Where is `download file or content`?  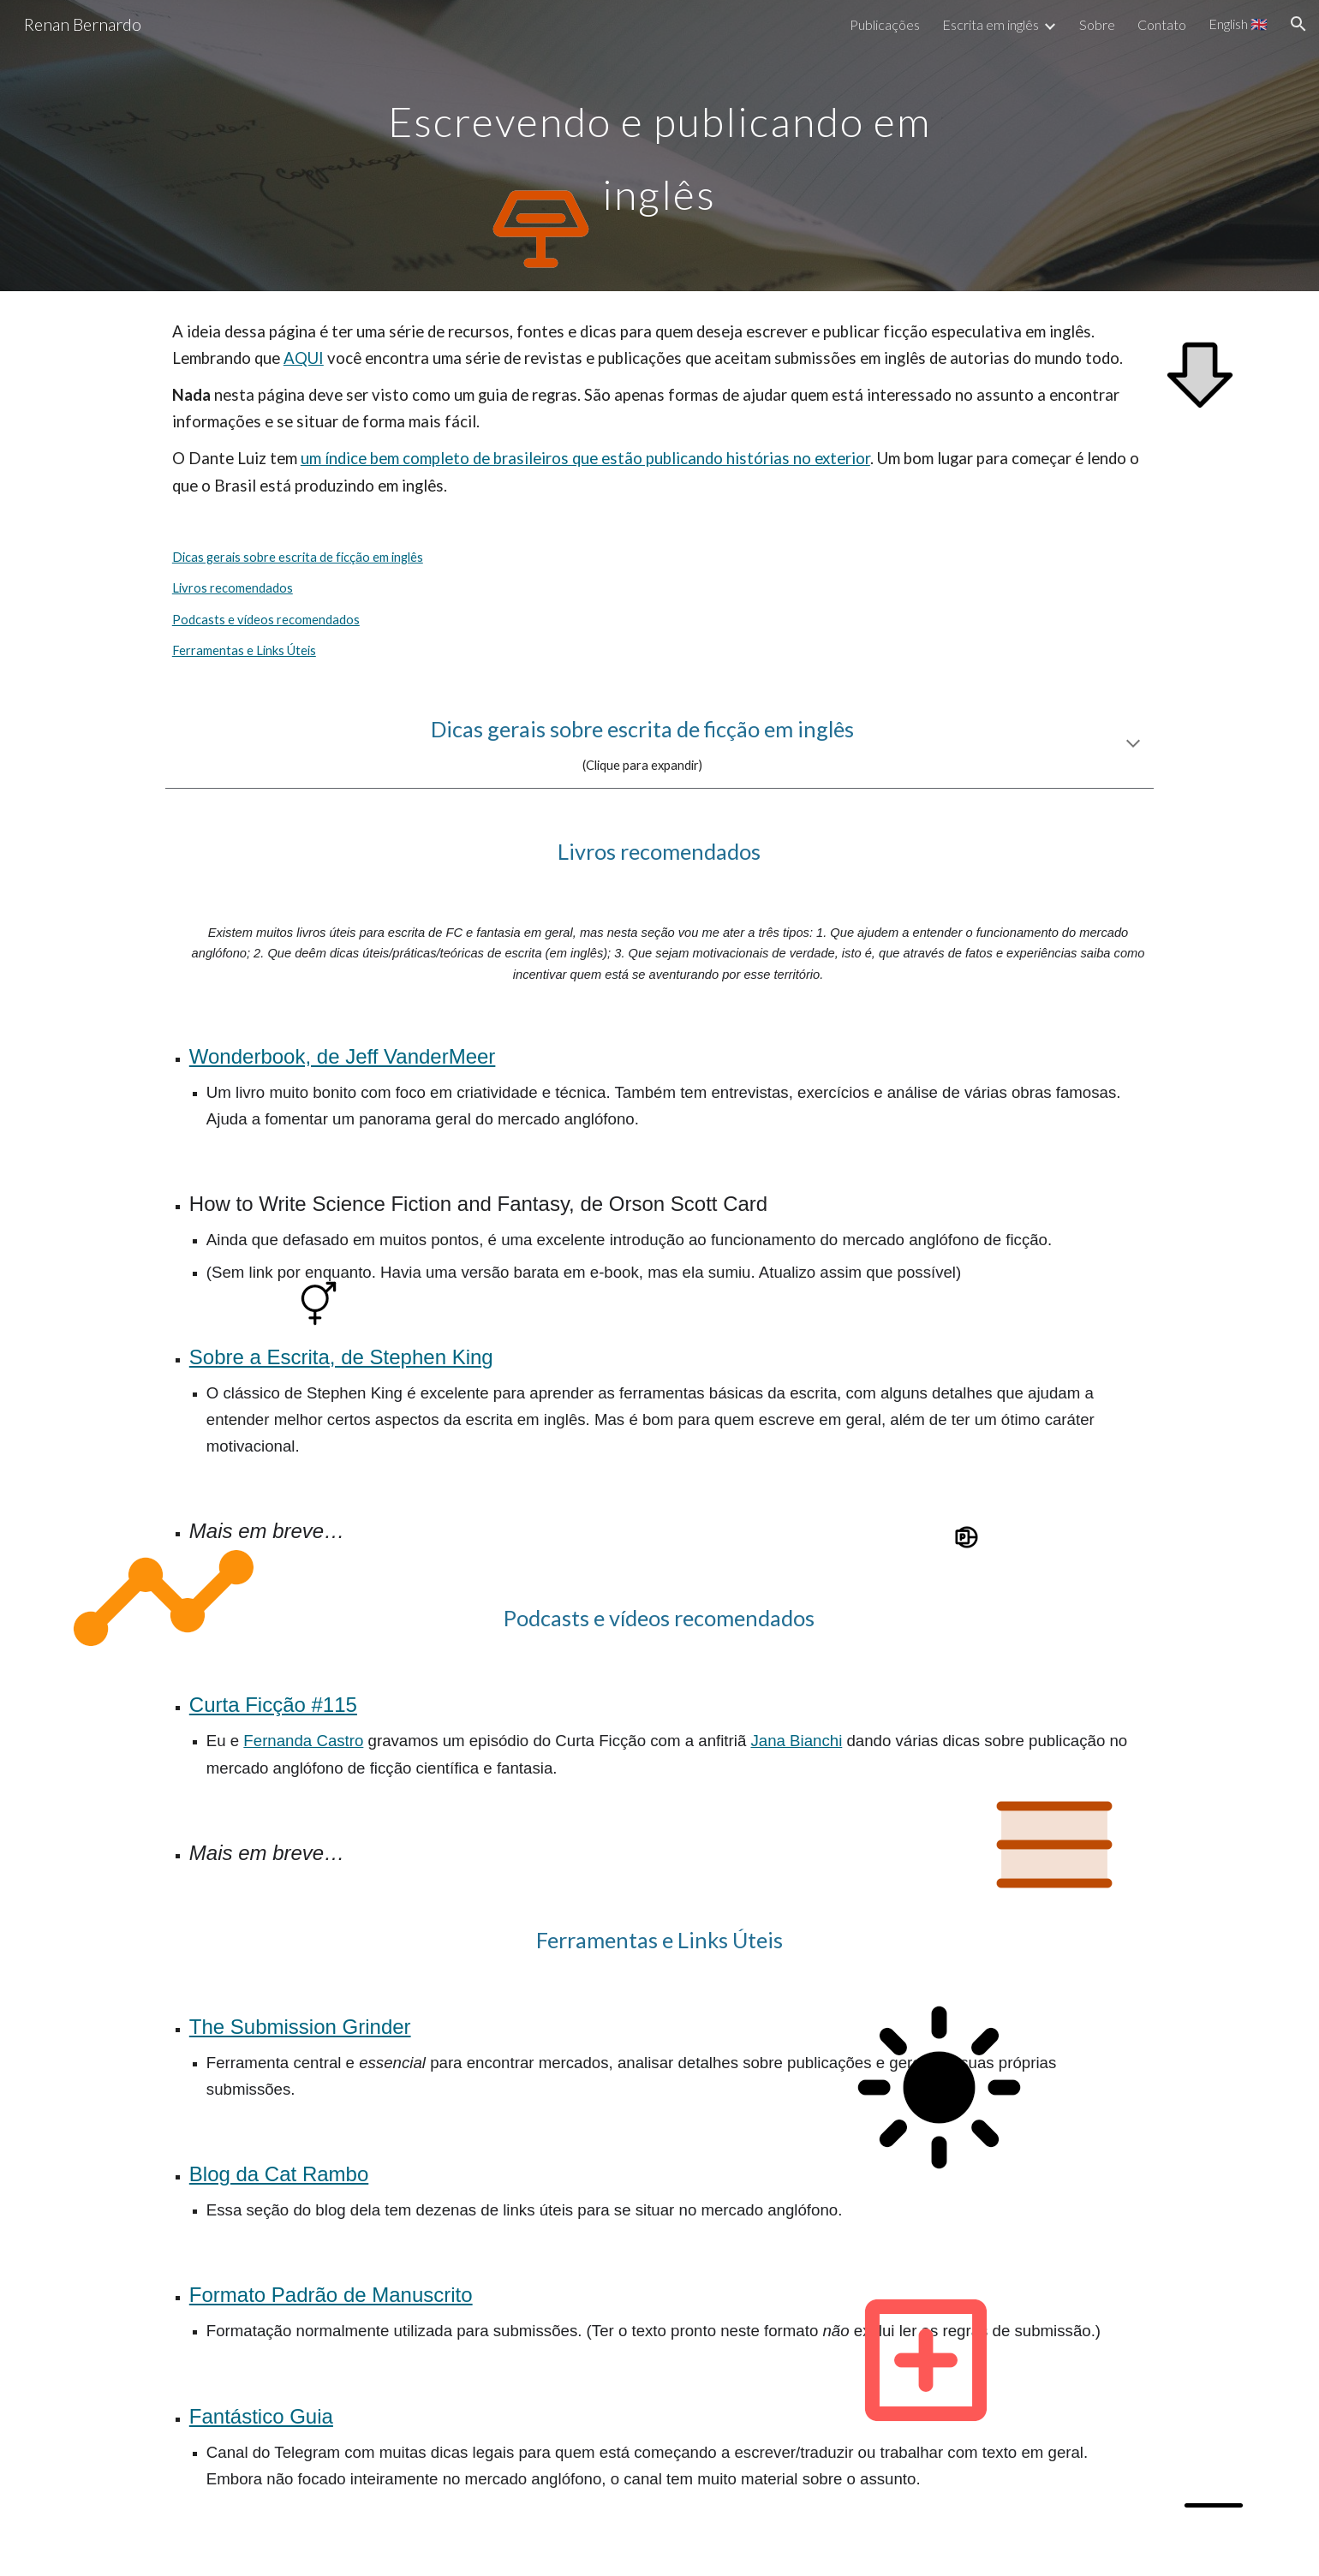
download file or content is located at coordinates (1200, 373).